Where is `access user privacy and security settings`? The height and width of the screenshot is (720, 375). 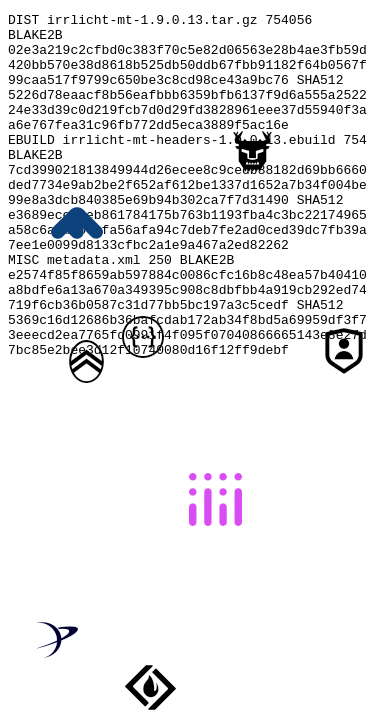
access user privacy and security settings is located at coordinates (344, 351).